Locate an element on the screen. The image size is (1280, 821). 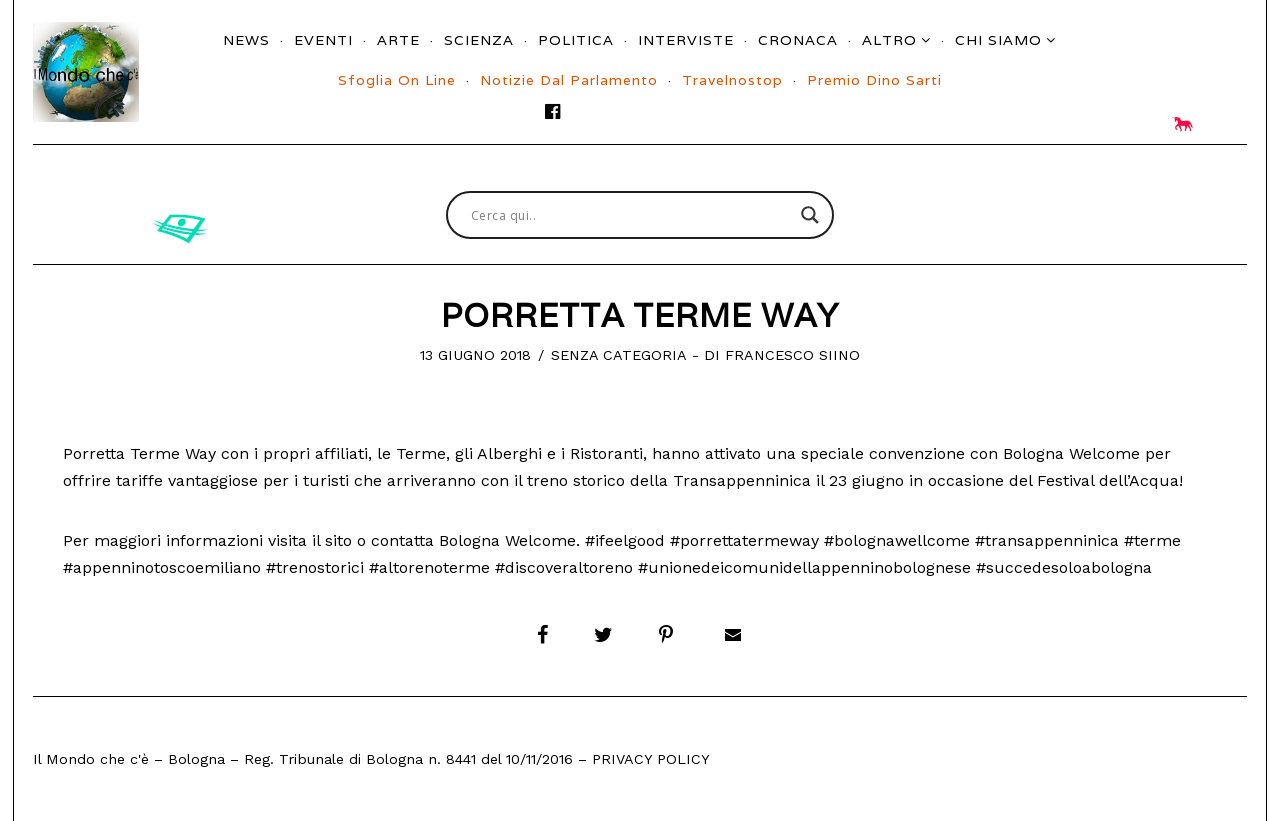
gunicorn python WSGI server branding is located at coordinates (1182, 124).